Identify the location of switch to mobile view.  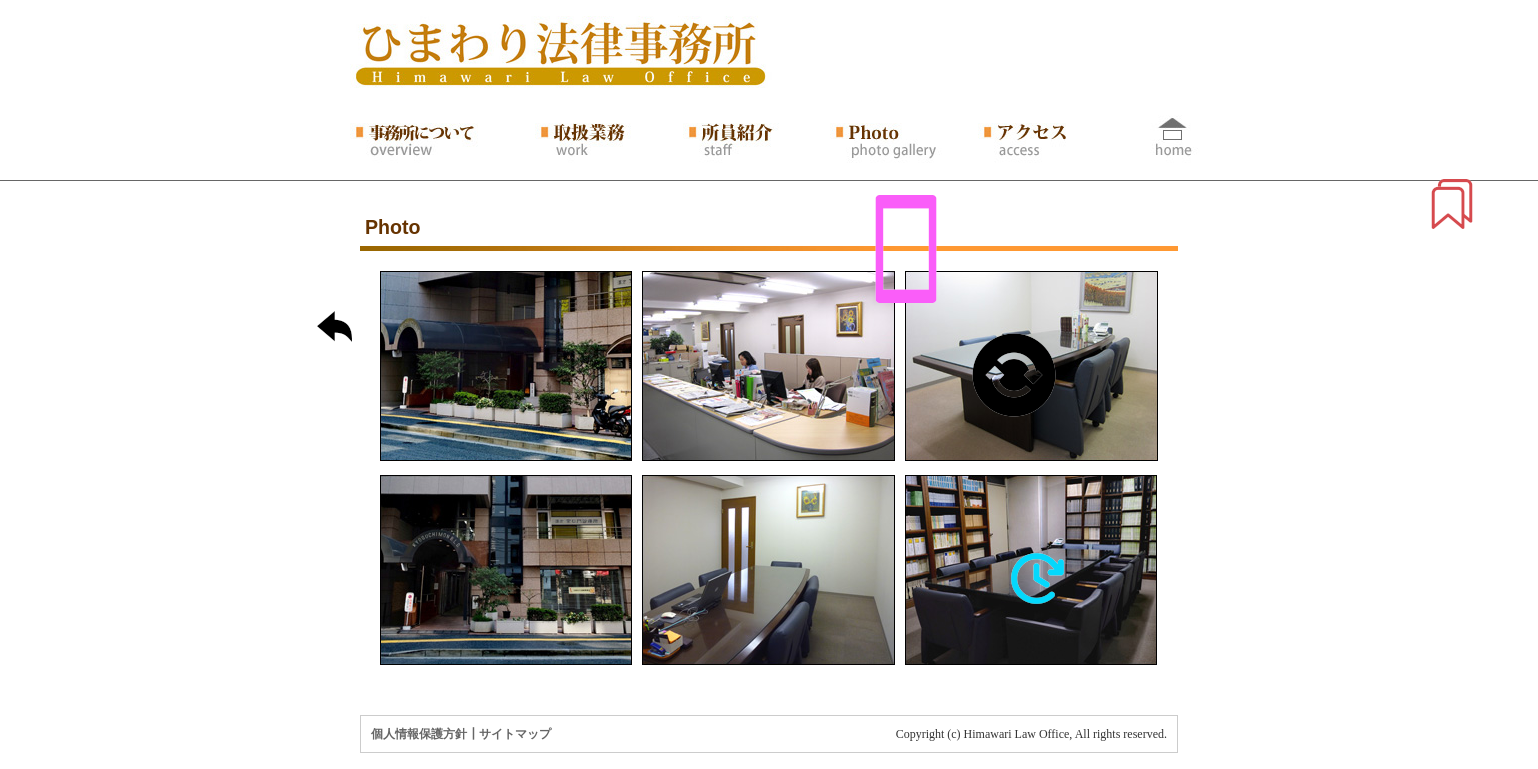
(906, 249).